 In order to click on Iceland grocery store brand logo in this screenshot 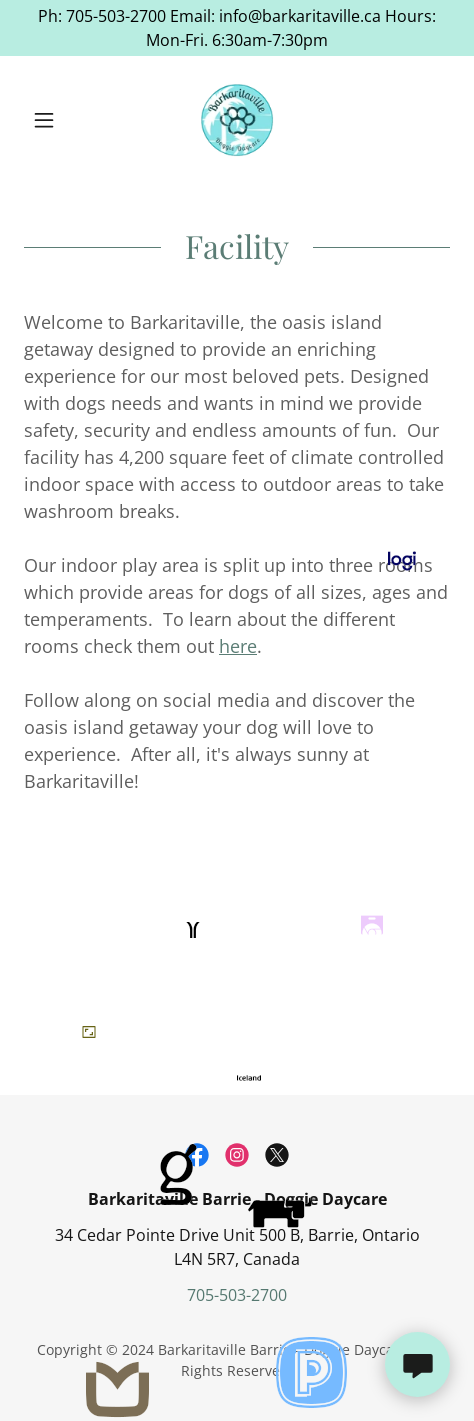, I will do `click(249, 1078)`.